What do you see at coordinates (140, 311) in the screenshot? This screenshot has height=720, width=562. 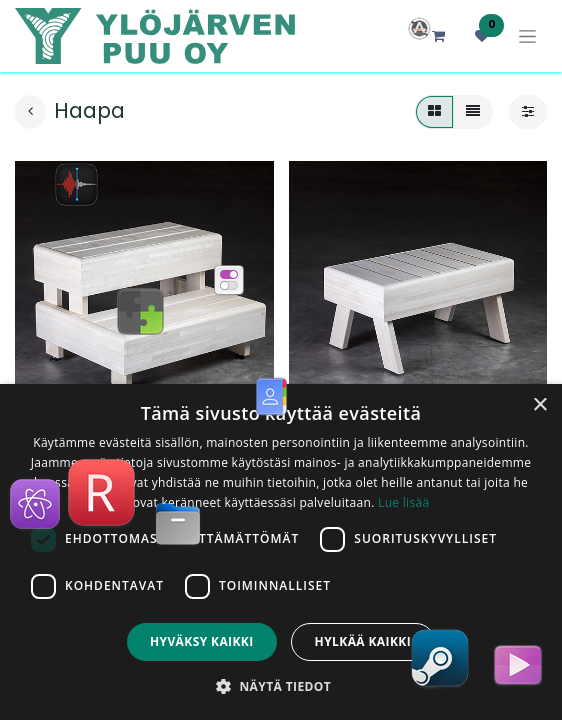 I see `open gnome extensions manager` at bounding box center [140, 311].